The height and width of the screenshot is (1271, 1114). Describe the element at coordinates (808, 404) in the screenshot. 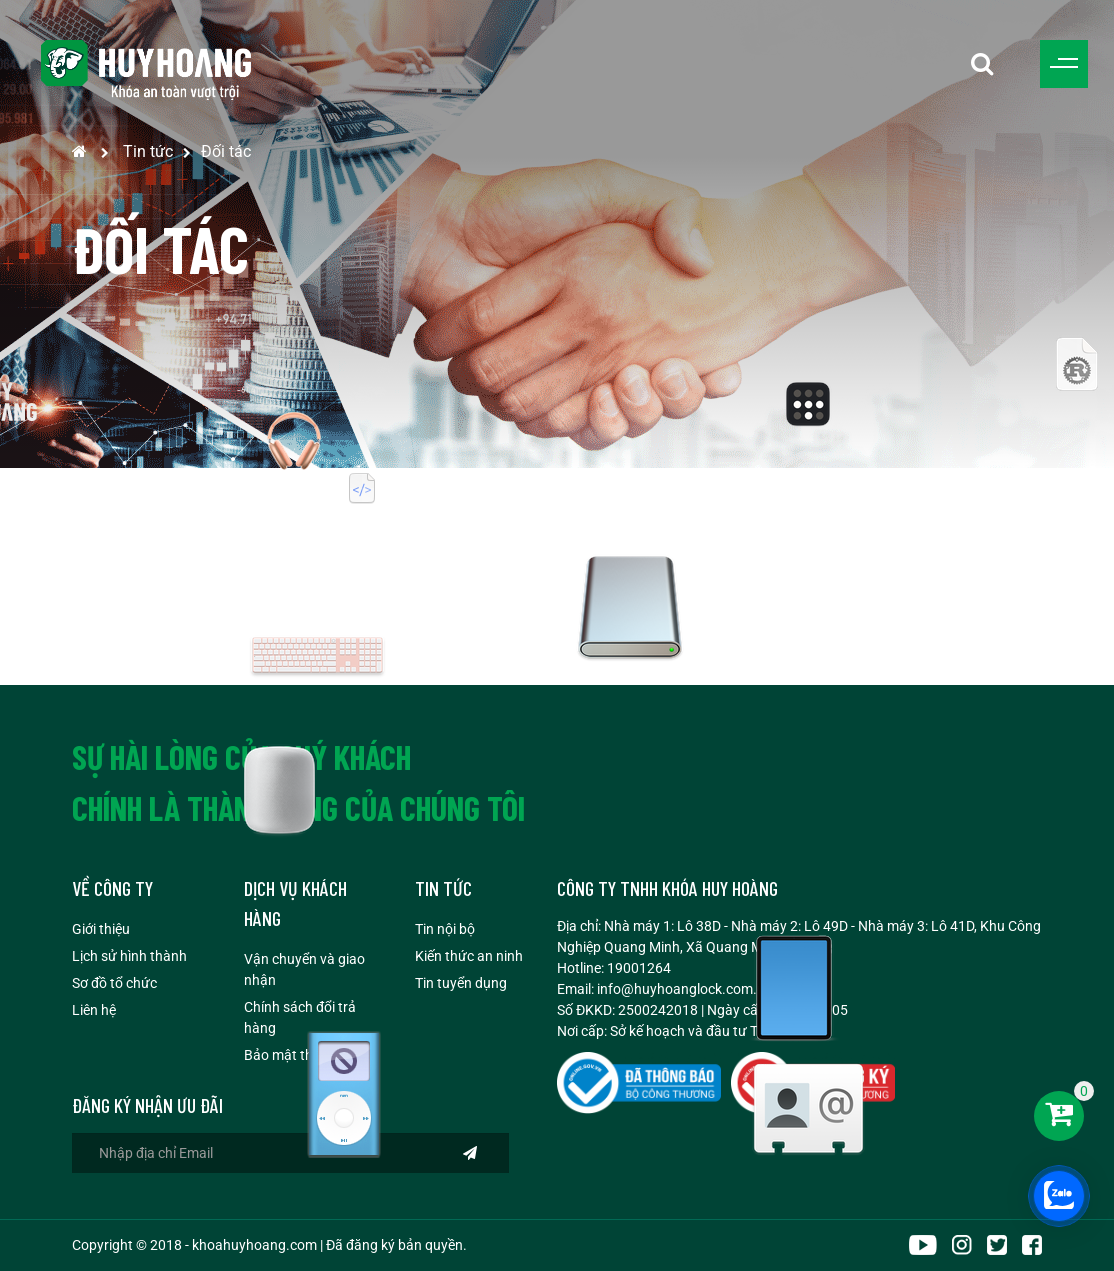

I see `open Tailscale VPN settings` at that location.